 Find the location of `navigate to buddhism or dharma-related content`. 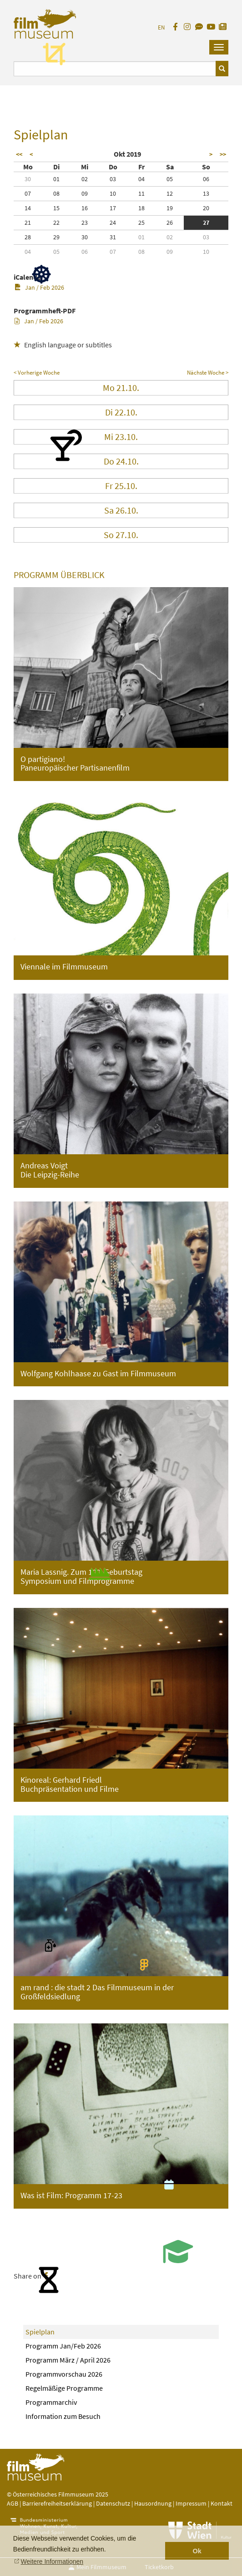

navigate to buddhism or dharma-related content is located at coordinates (41, 274).